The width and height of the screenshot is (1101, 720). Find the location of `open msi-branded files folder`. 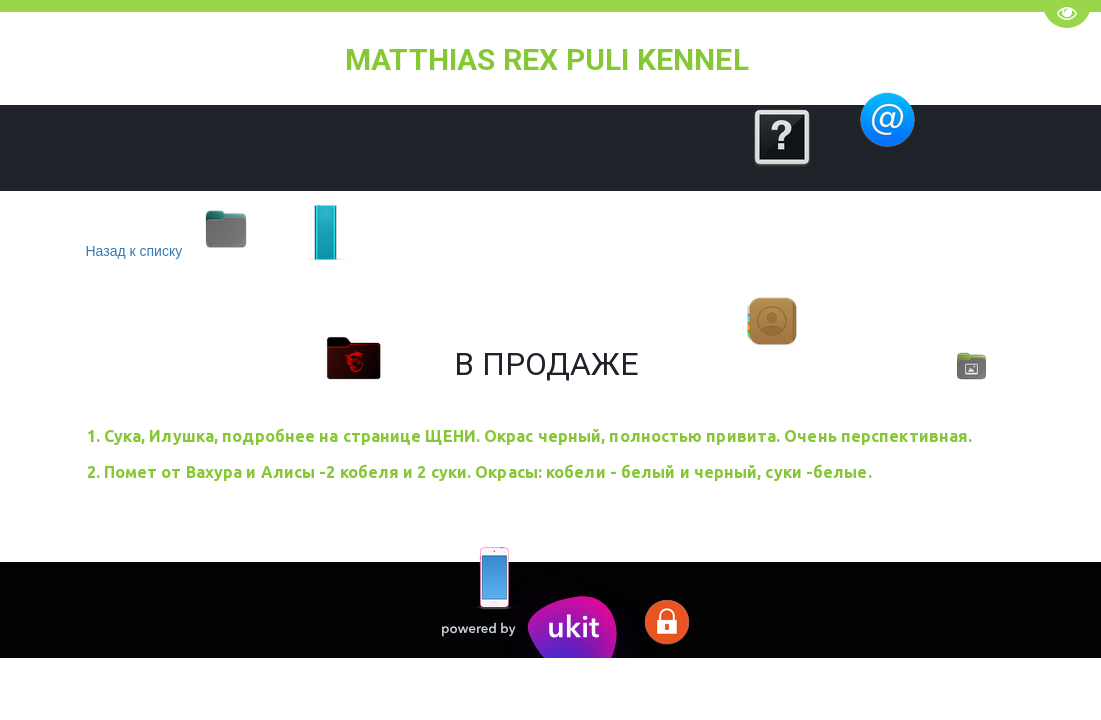

open msi-branded files folder is located at coordinates (353, 359).